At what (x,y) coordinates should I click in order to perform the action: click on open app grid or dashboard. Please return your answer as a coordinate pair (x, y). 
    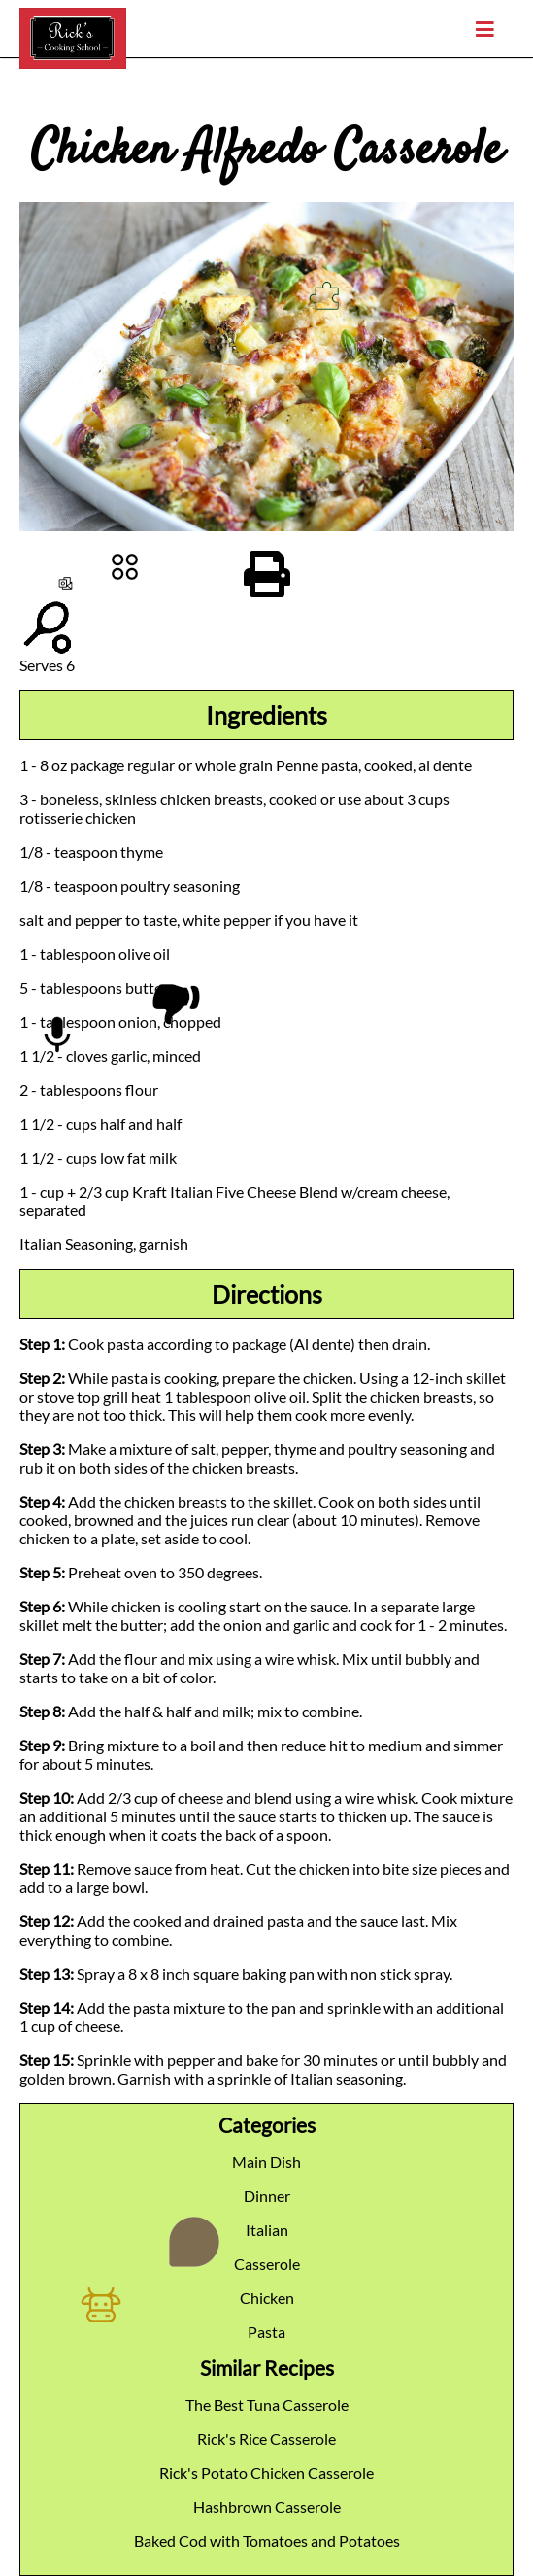
    Looking at the image, I should click on (124, 566).